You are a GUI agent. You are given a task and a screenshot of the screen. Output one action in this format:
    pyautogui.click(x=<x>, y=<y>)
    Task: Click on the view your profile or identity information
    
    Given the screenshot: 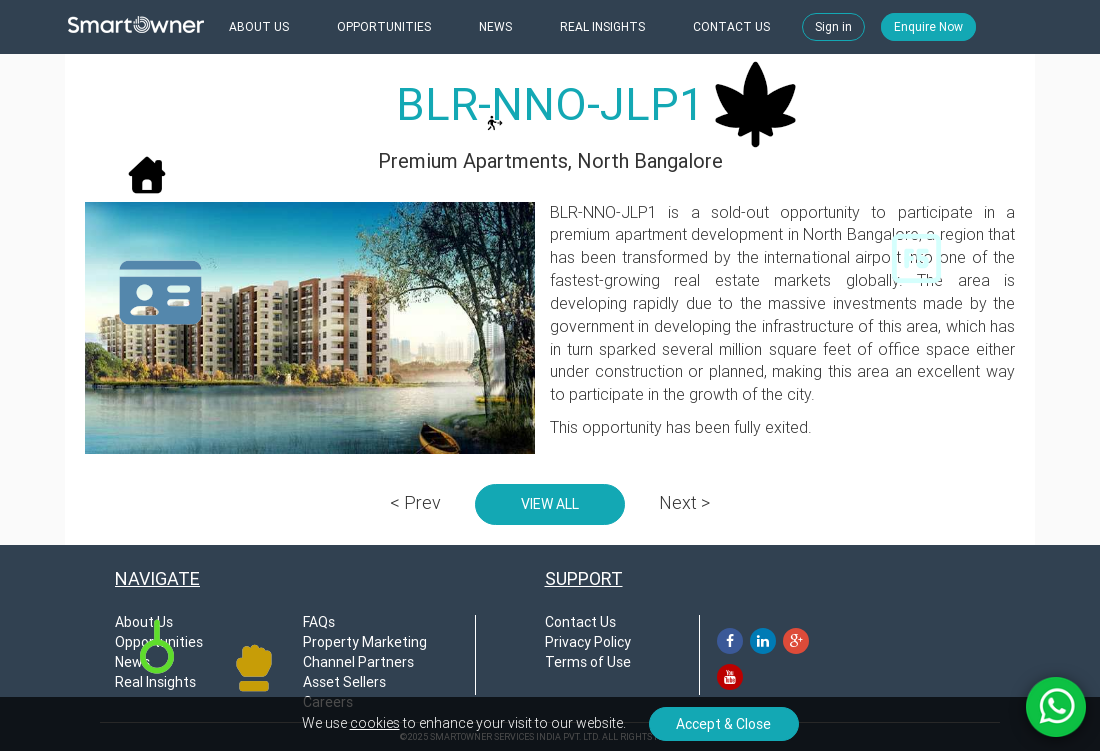 What is the action you would take?
    pyautogui.click(x=160, y=292)
    